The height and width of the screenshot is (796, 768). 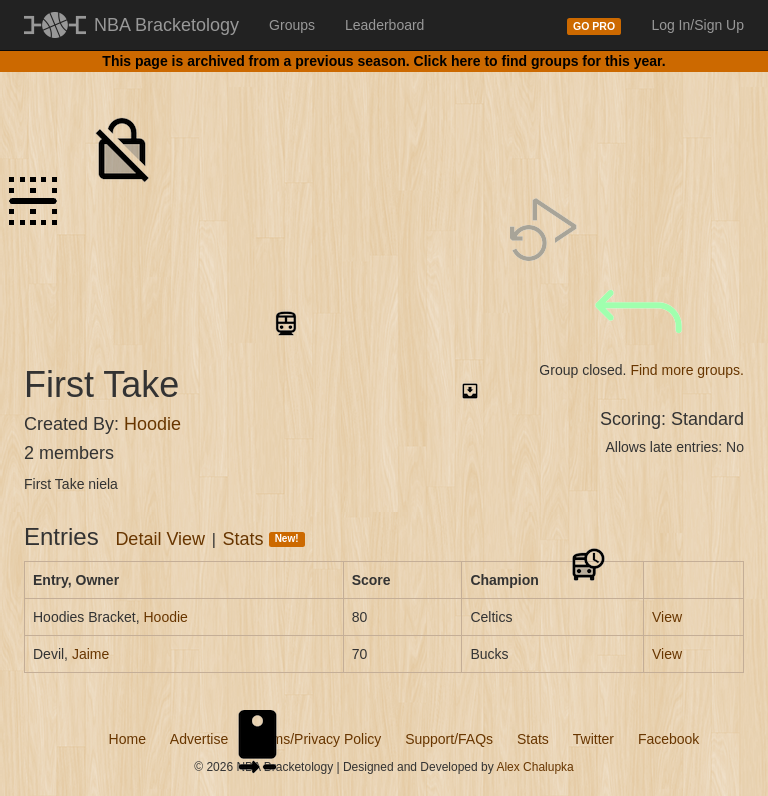 What do you see at coordinates (33, 201) in the screenshot?
I see `add horizontal border to selected cells` at bounding box center [33, 201].